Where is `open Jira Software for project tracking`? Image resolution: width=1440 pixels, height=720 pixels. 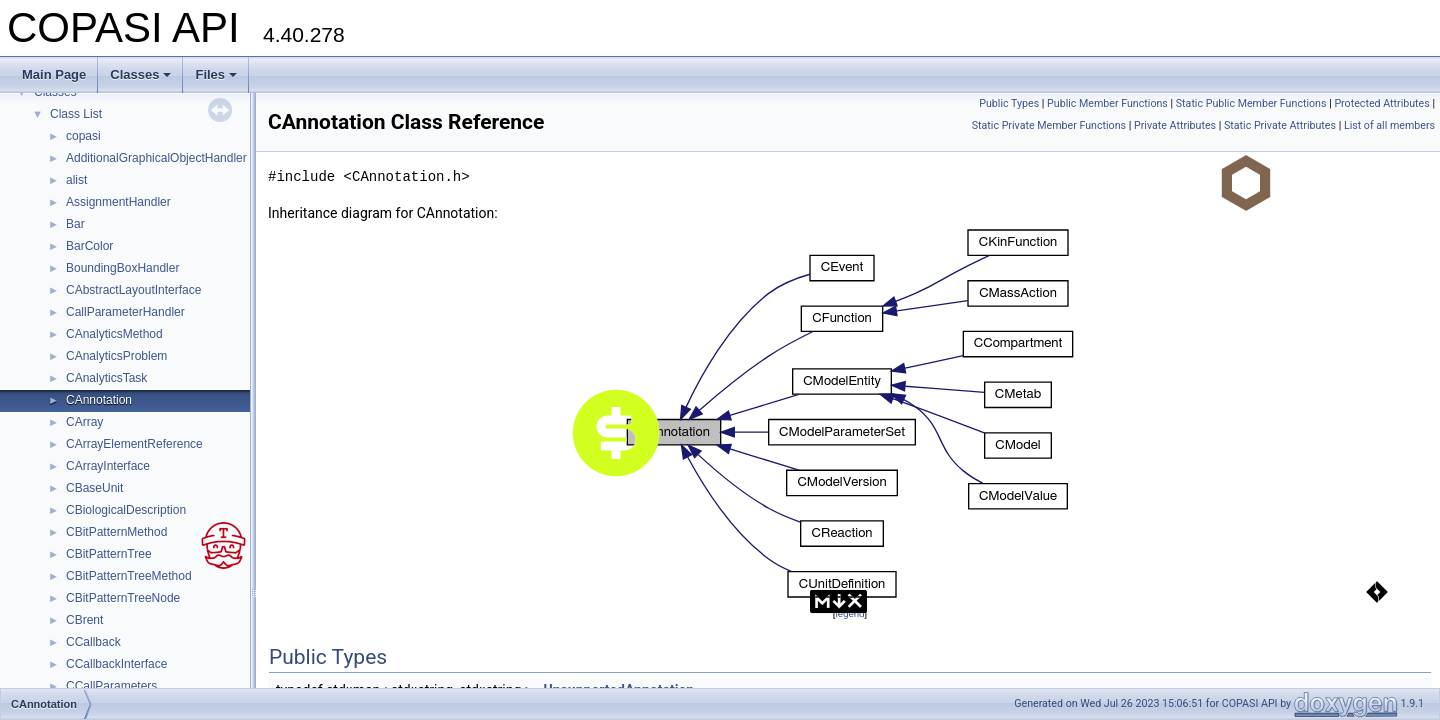
open Jira Software for project tracking is located at coordinates (1377, 592).